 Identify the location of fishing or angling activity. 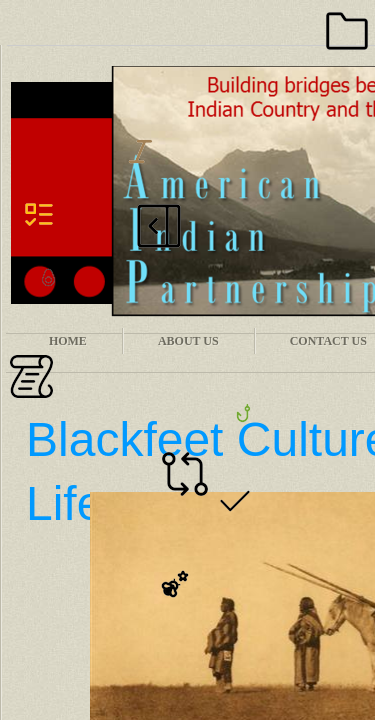
(243, 413).